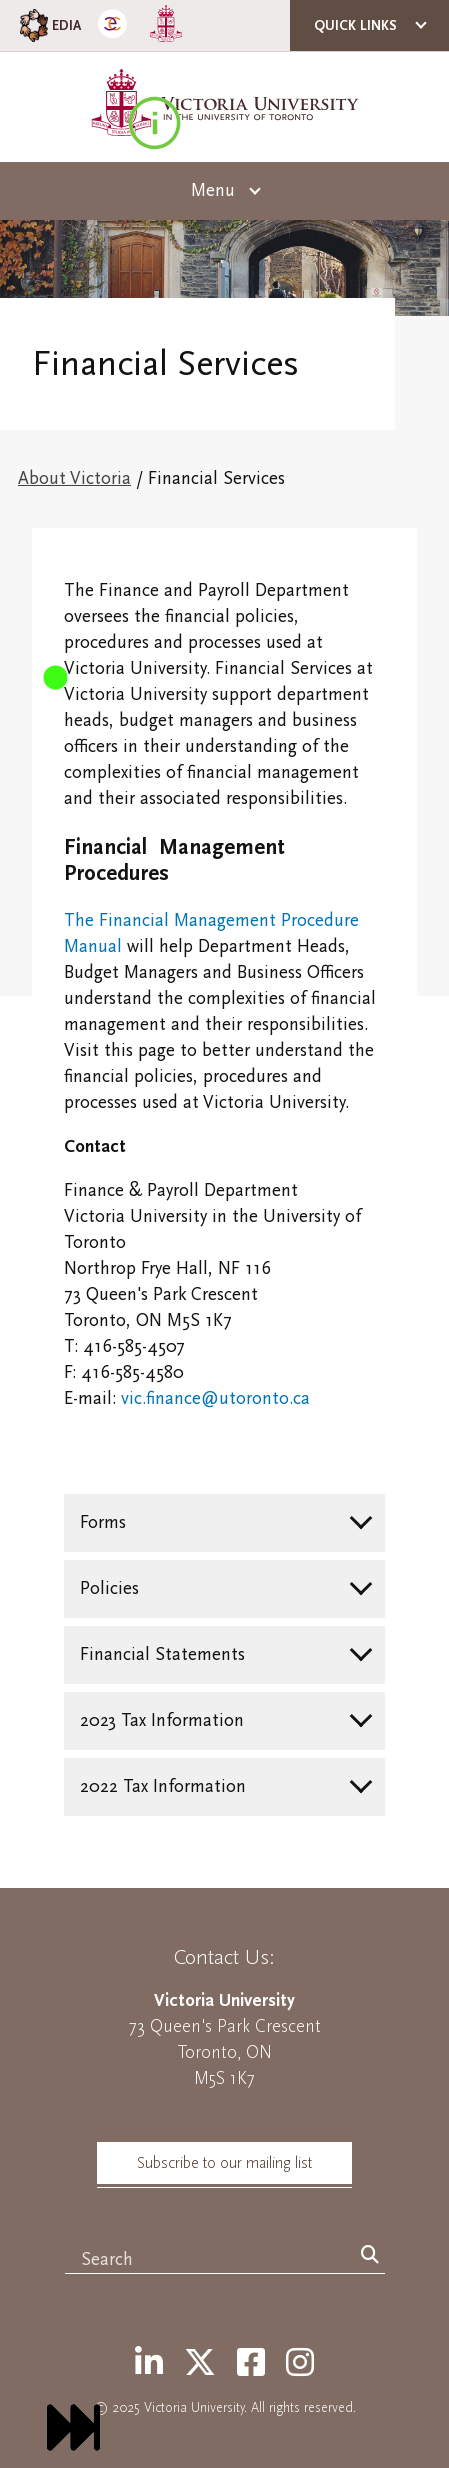 This screenshot has height=2468, width=449. Describe the element at coordinates (155, 123) in the screenshot. I see `view more information or details` at that location.